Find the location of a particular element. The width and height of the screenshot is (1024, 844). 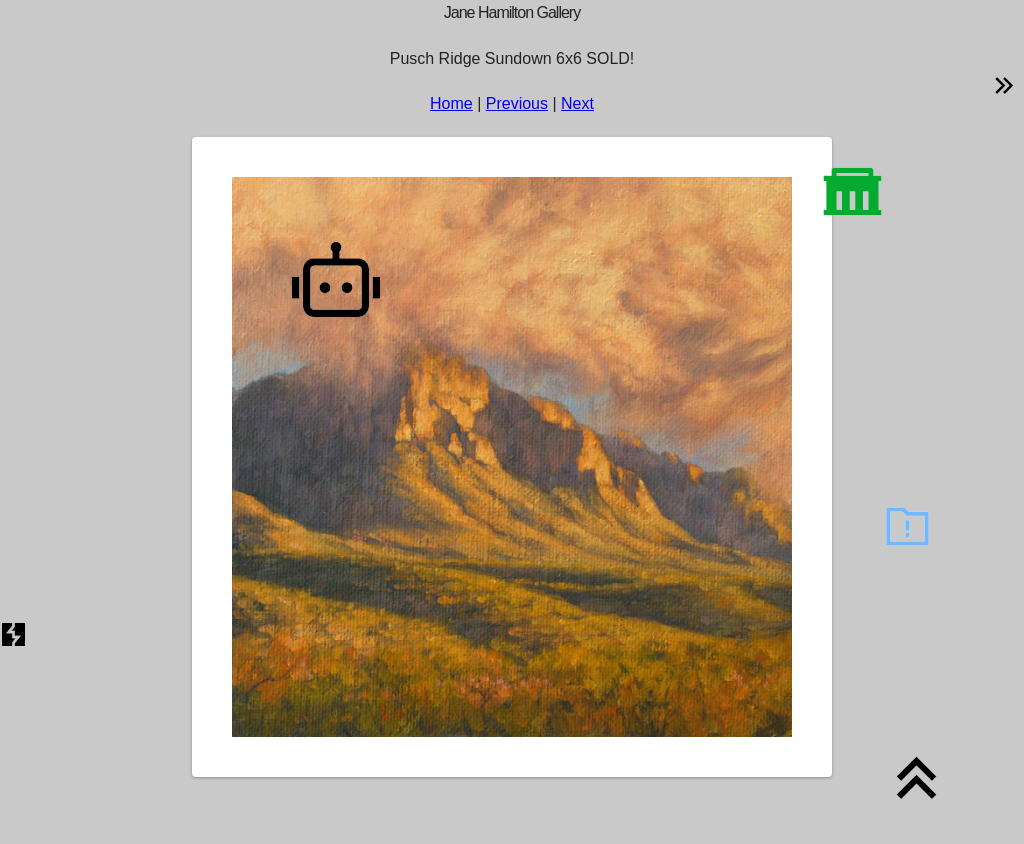

visit portswigger website or resources is located at coordinates (13, 634).